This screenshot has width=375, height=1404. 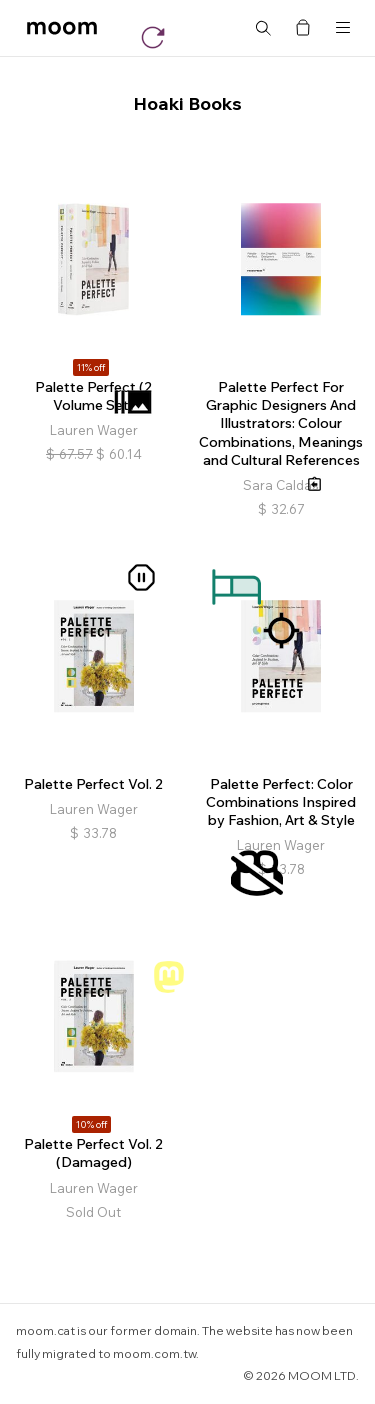 What do you see at coordinates (257, 873) in the screenshot?
I see `GitHub Copilot is unavailable or experiencing an error` at bounding box center [257, 873].